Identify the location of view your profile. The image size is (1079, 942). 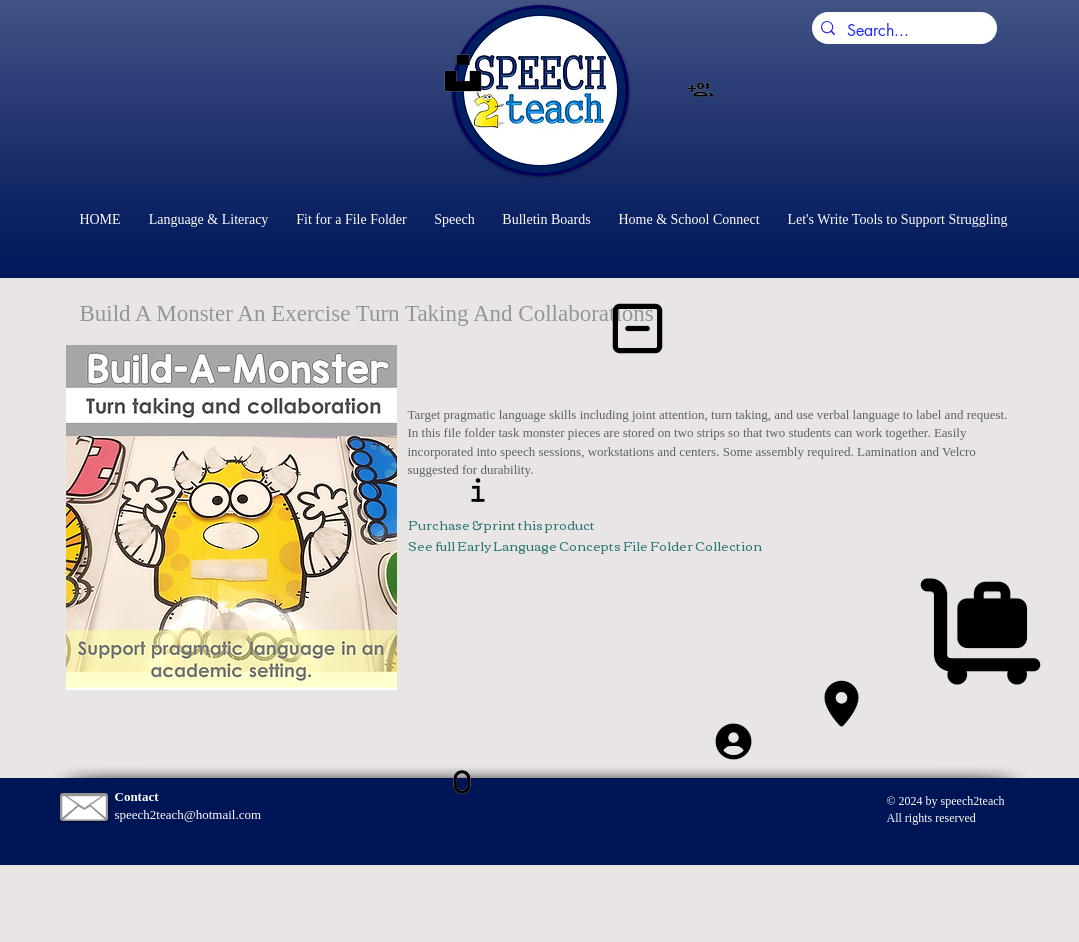
(733, 741).